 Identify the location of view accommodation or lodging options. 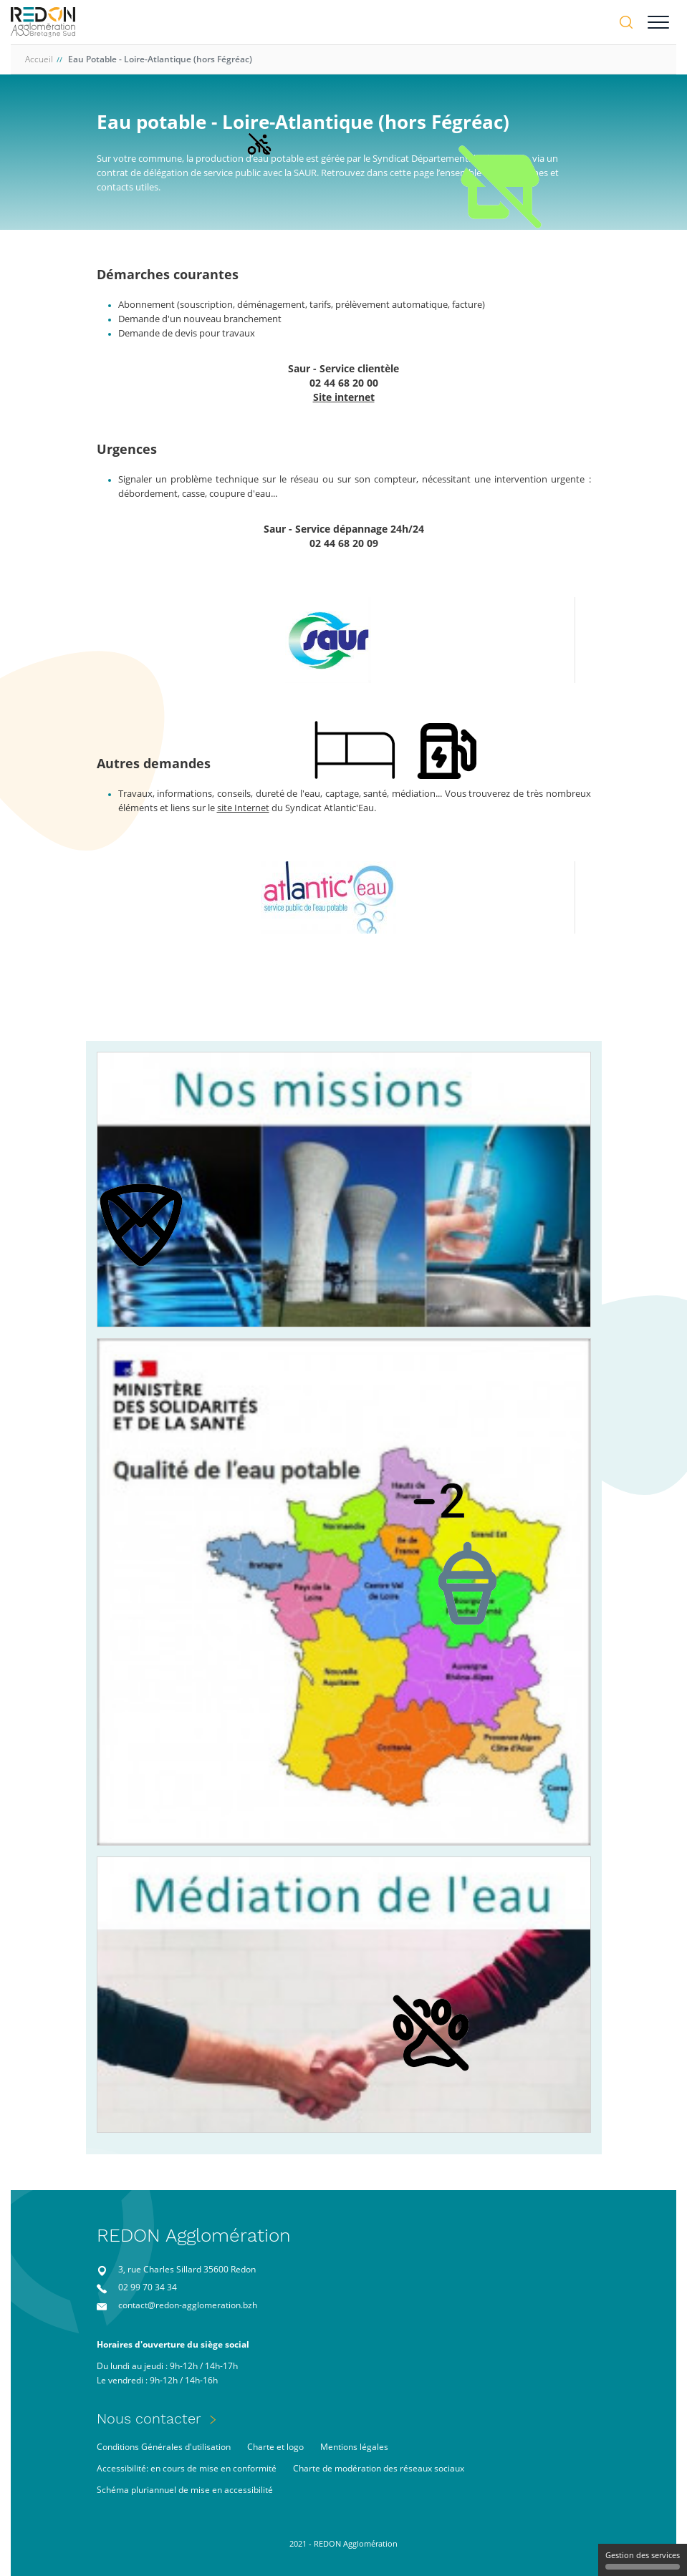
(352, 750).